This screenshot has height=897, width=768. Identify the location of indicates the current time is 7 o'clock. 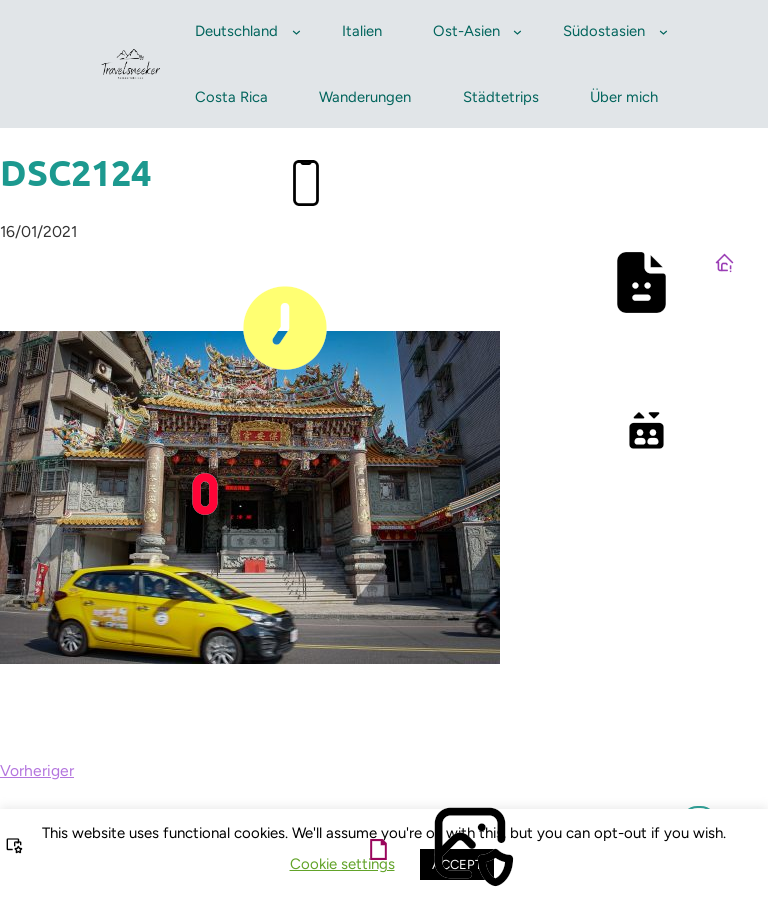
(285, 328).